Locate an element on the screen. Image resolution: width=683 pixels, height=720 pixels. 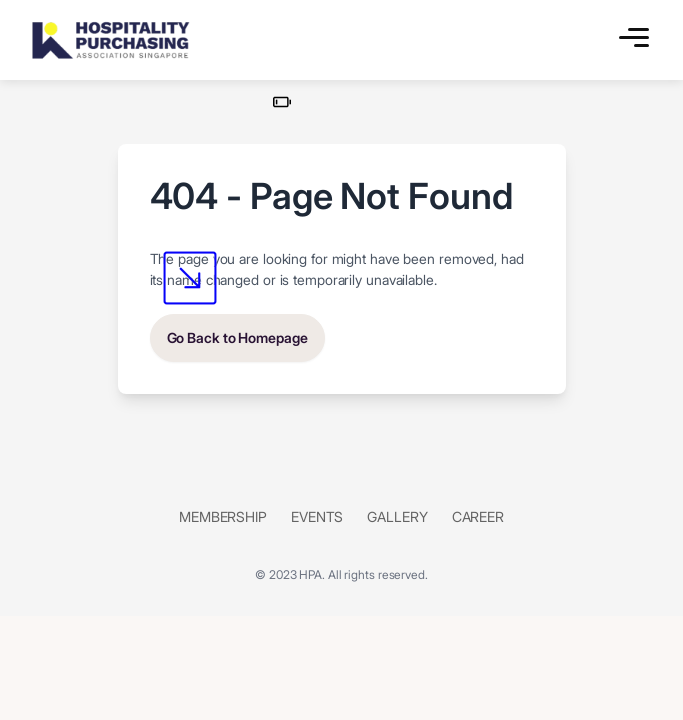
navigate to bottom-right corner is located at coordinates (190, 278).